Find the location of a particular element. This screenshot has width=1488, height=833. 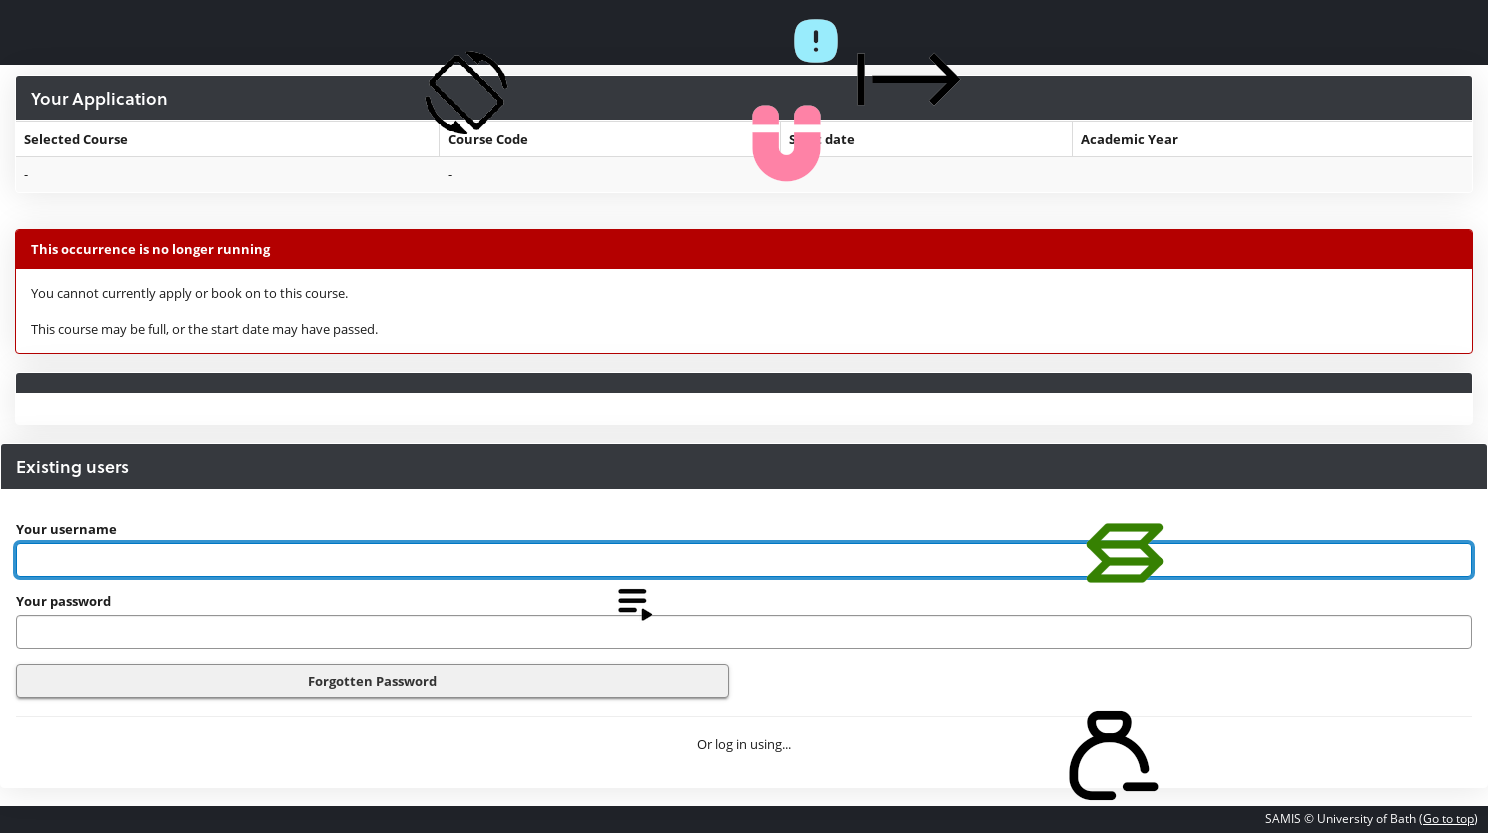

play all items in a playlist is located at coordinates (637, 603).